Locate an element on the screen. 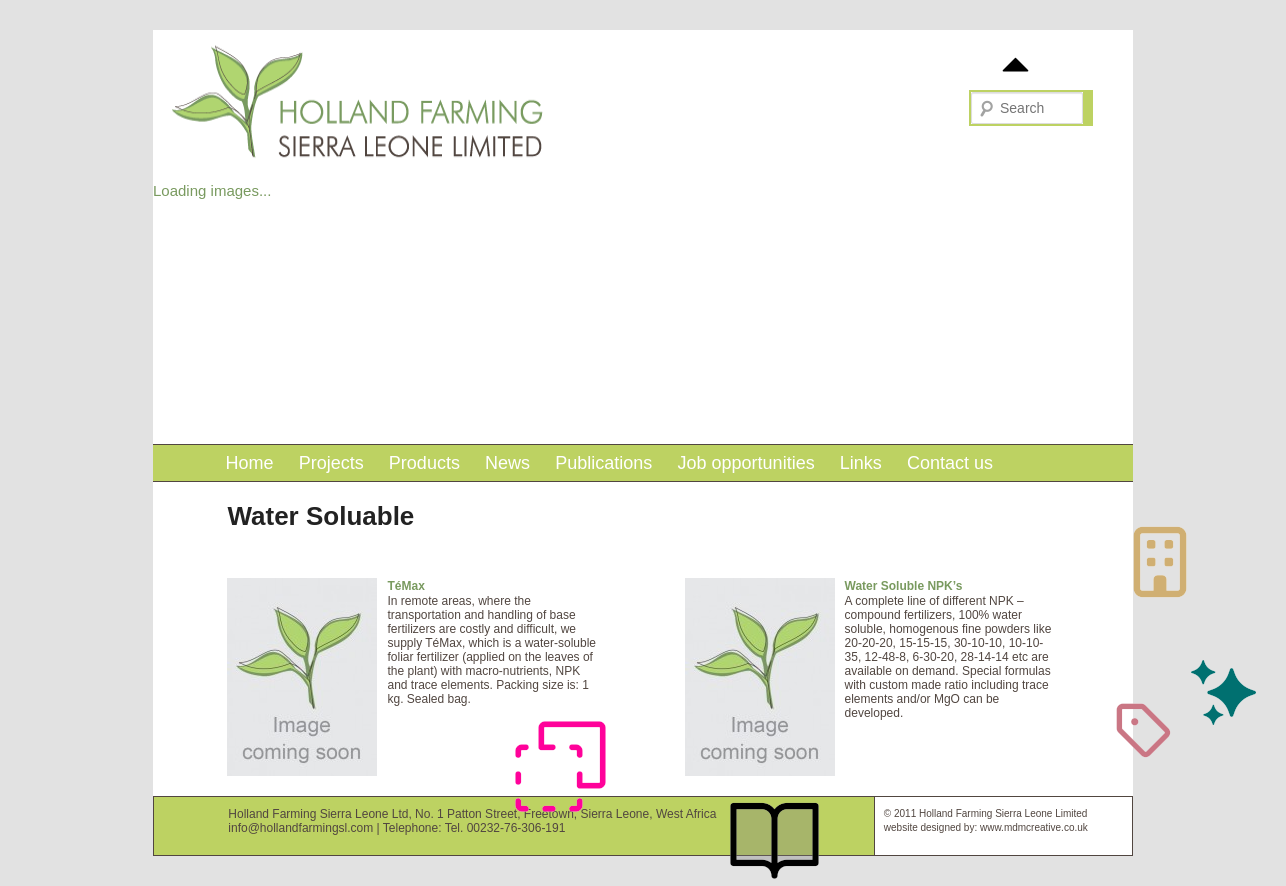 This screenshot has height=886, width=1286. add or manage tags is located at coordinates (1142, 729).